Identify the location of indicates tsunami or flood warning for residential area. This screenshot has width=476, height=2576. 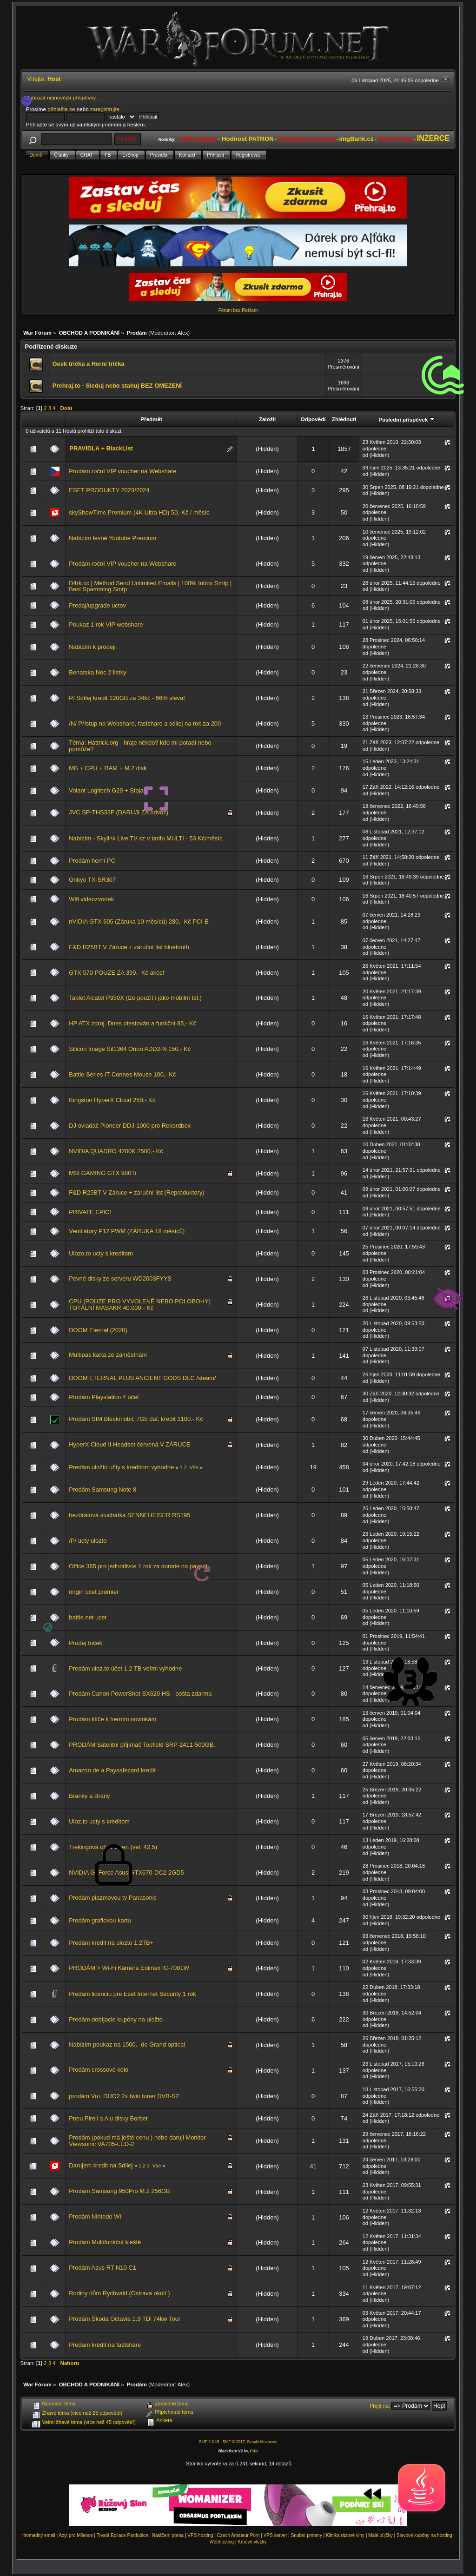
(443, 375).